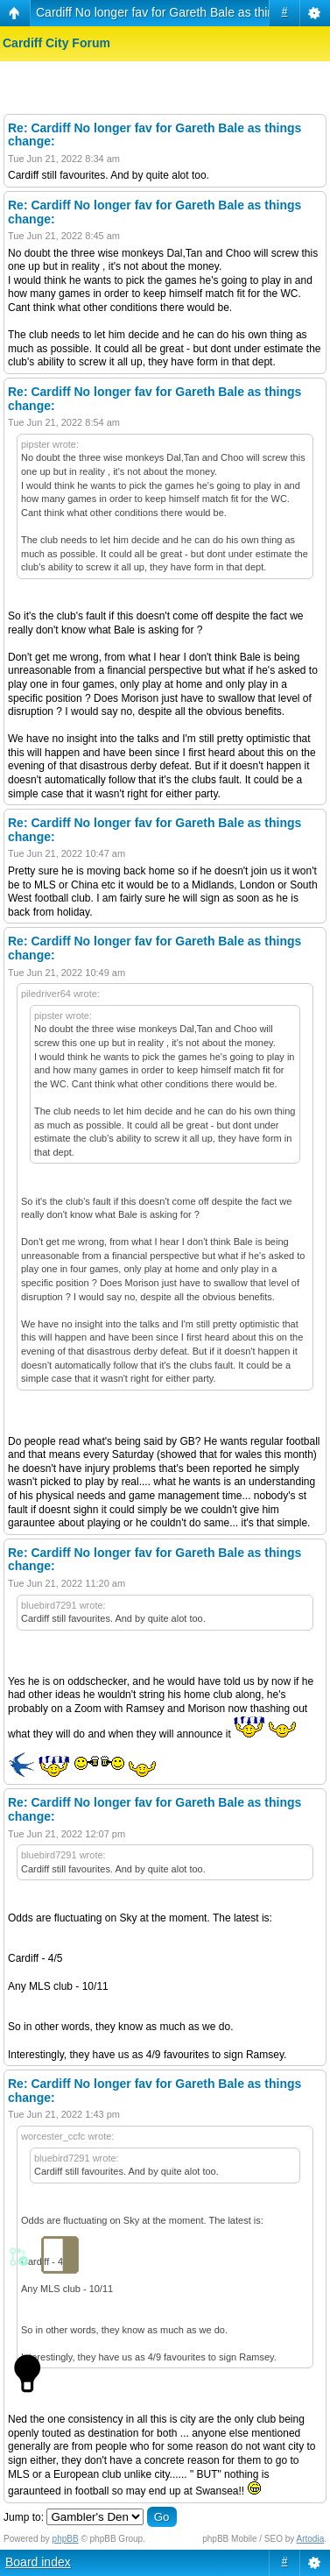  I want to click on indicates a merged or completed pull request, so click(18, 2256).